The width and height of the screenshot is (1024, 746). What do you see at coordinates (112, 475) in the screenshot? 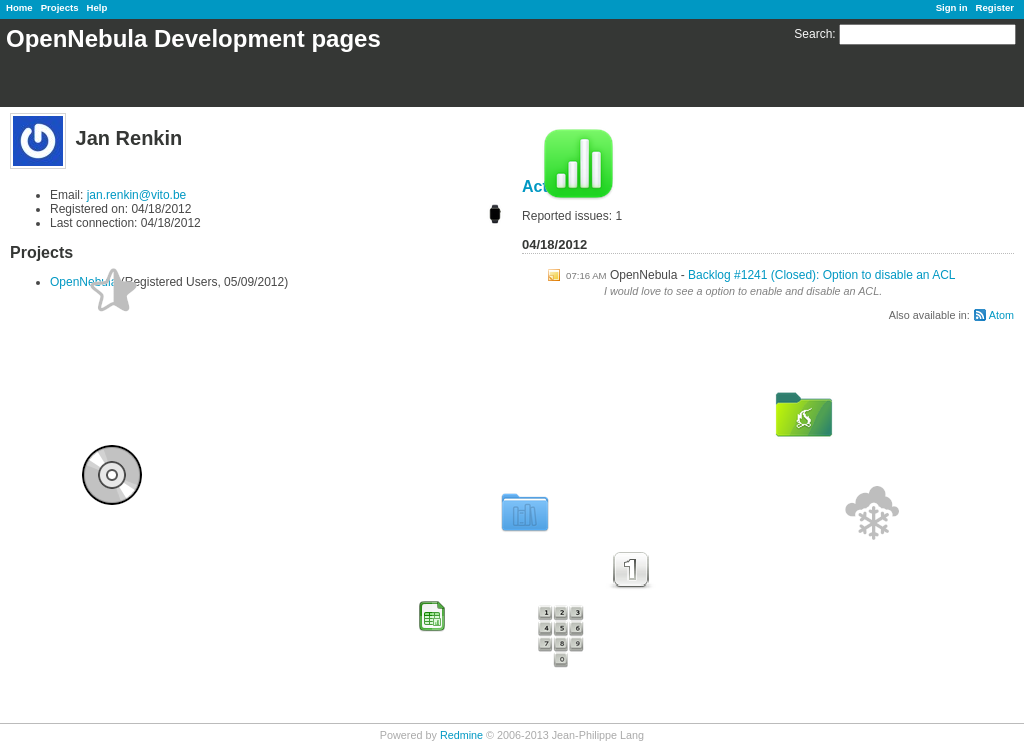
I see `access optical disc drive in sidebar` at bounding box center [112, 475].